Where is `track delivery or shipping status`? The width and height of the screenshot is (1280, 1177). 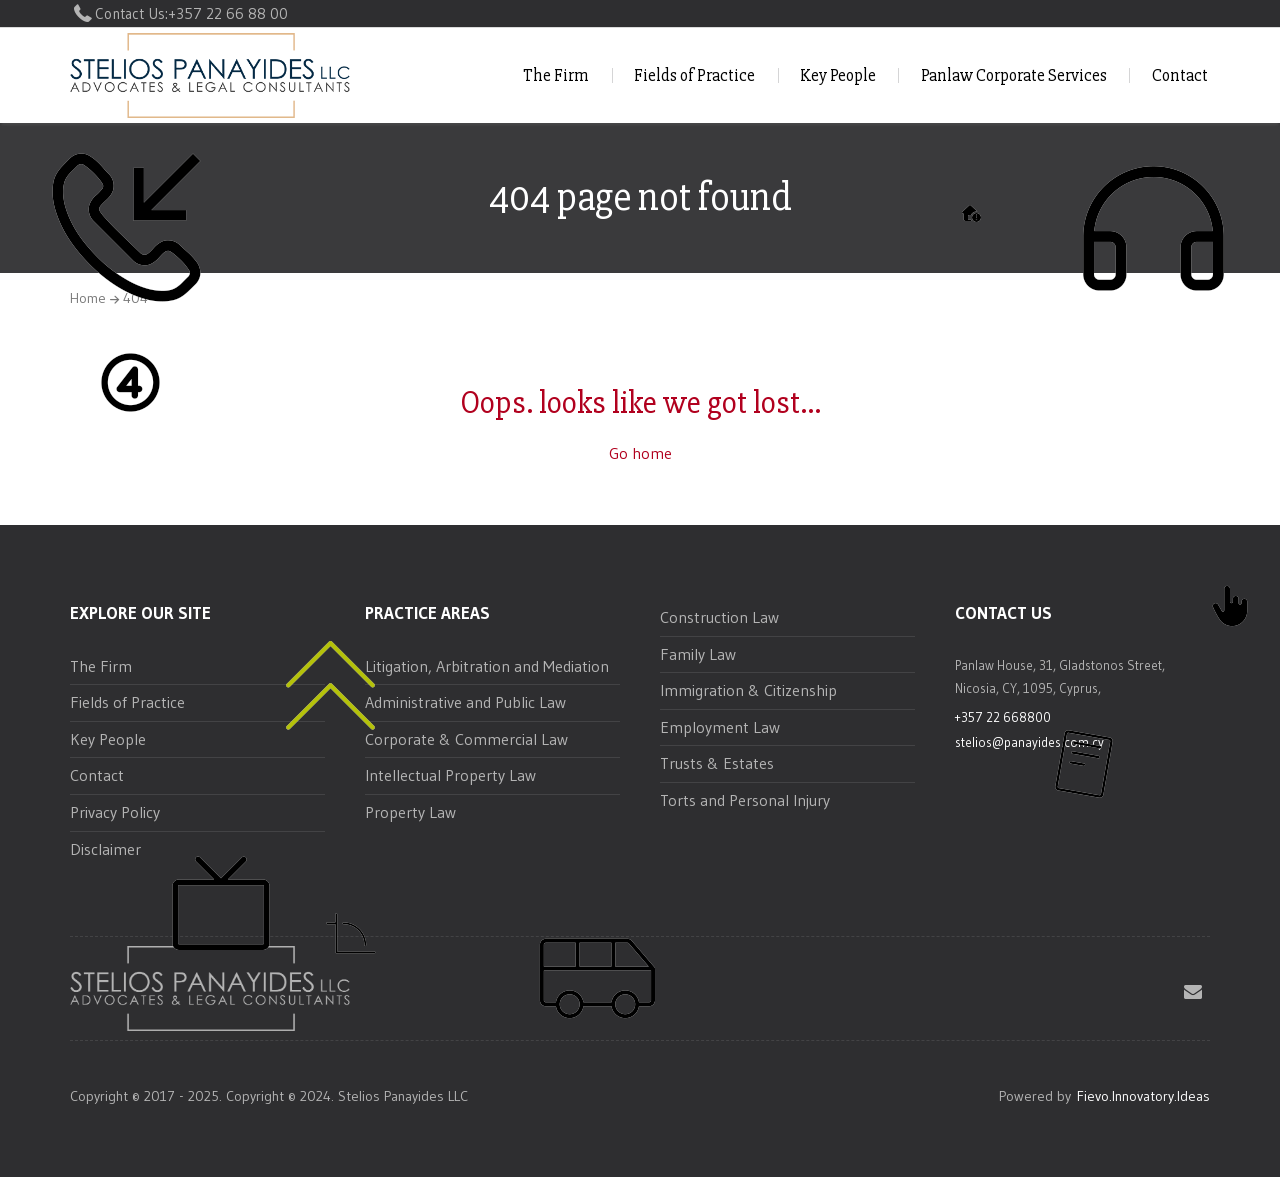 track delivery or shipping status is located at coordinates (593, 976).